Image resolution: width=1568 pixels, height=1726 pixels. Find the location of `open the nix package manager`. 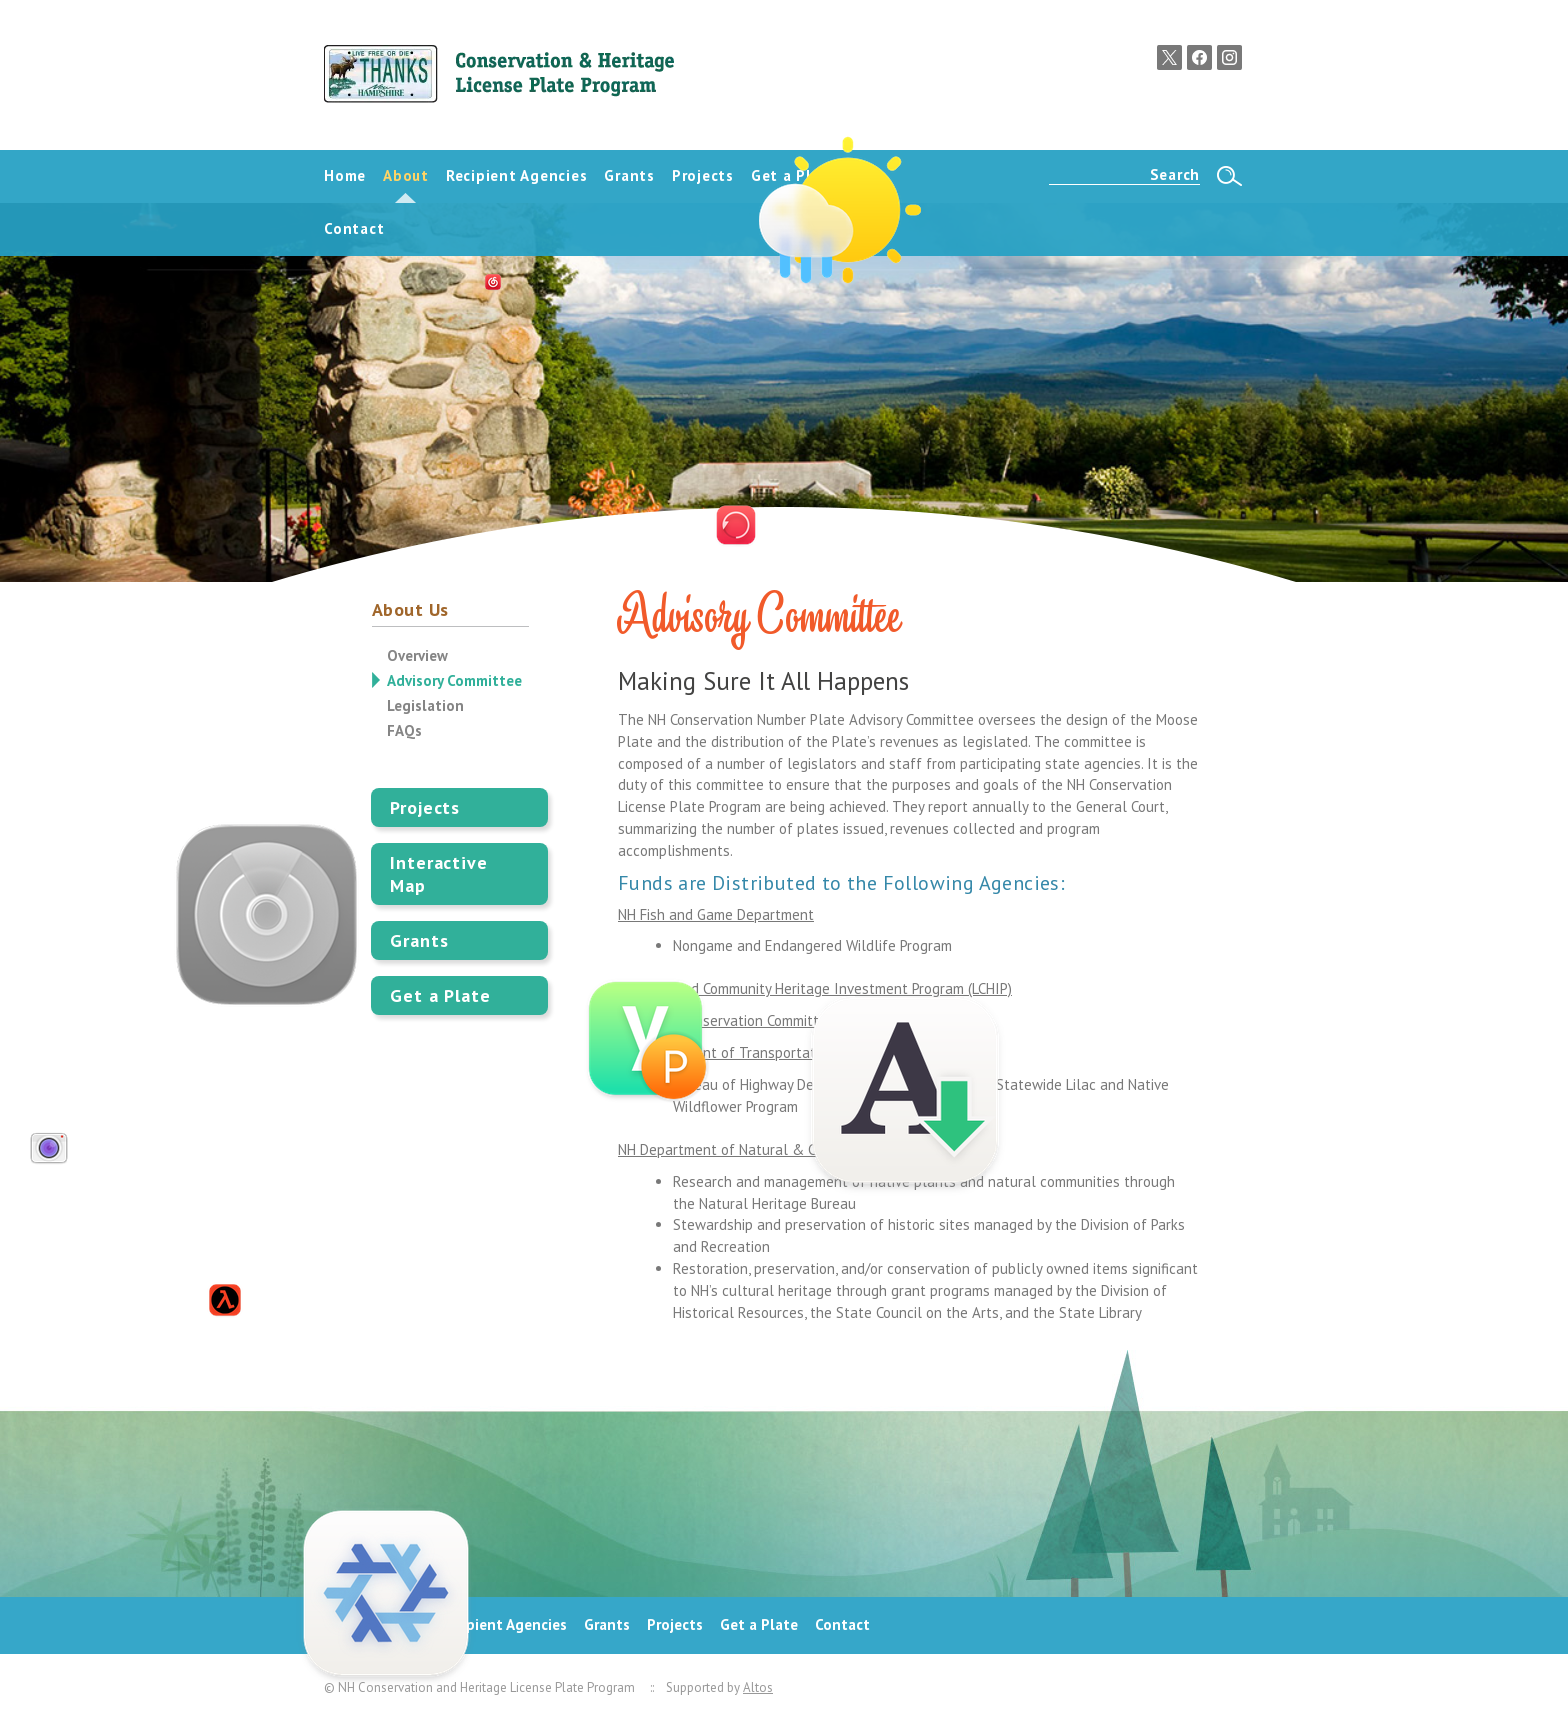

open the nix package manager is located at coordinates (386, 1593).